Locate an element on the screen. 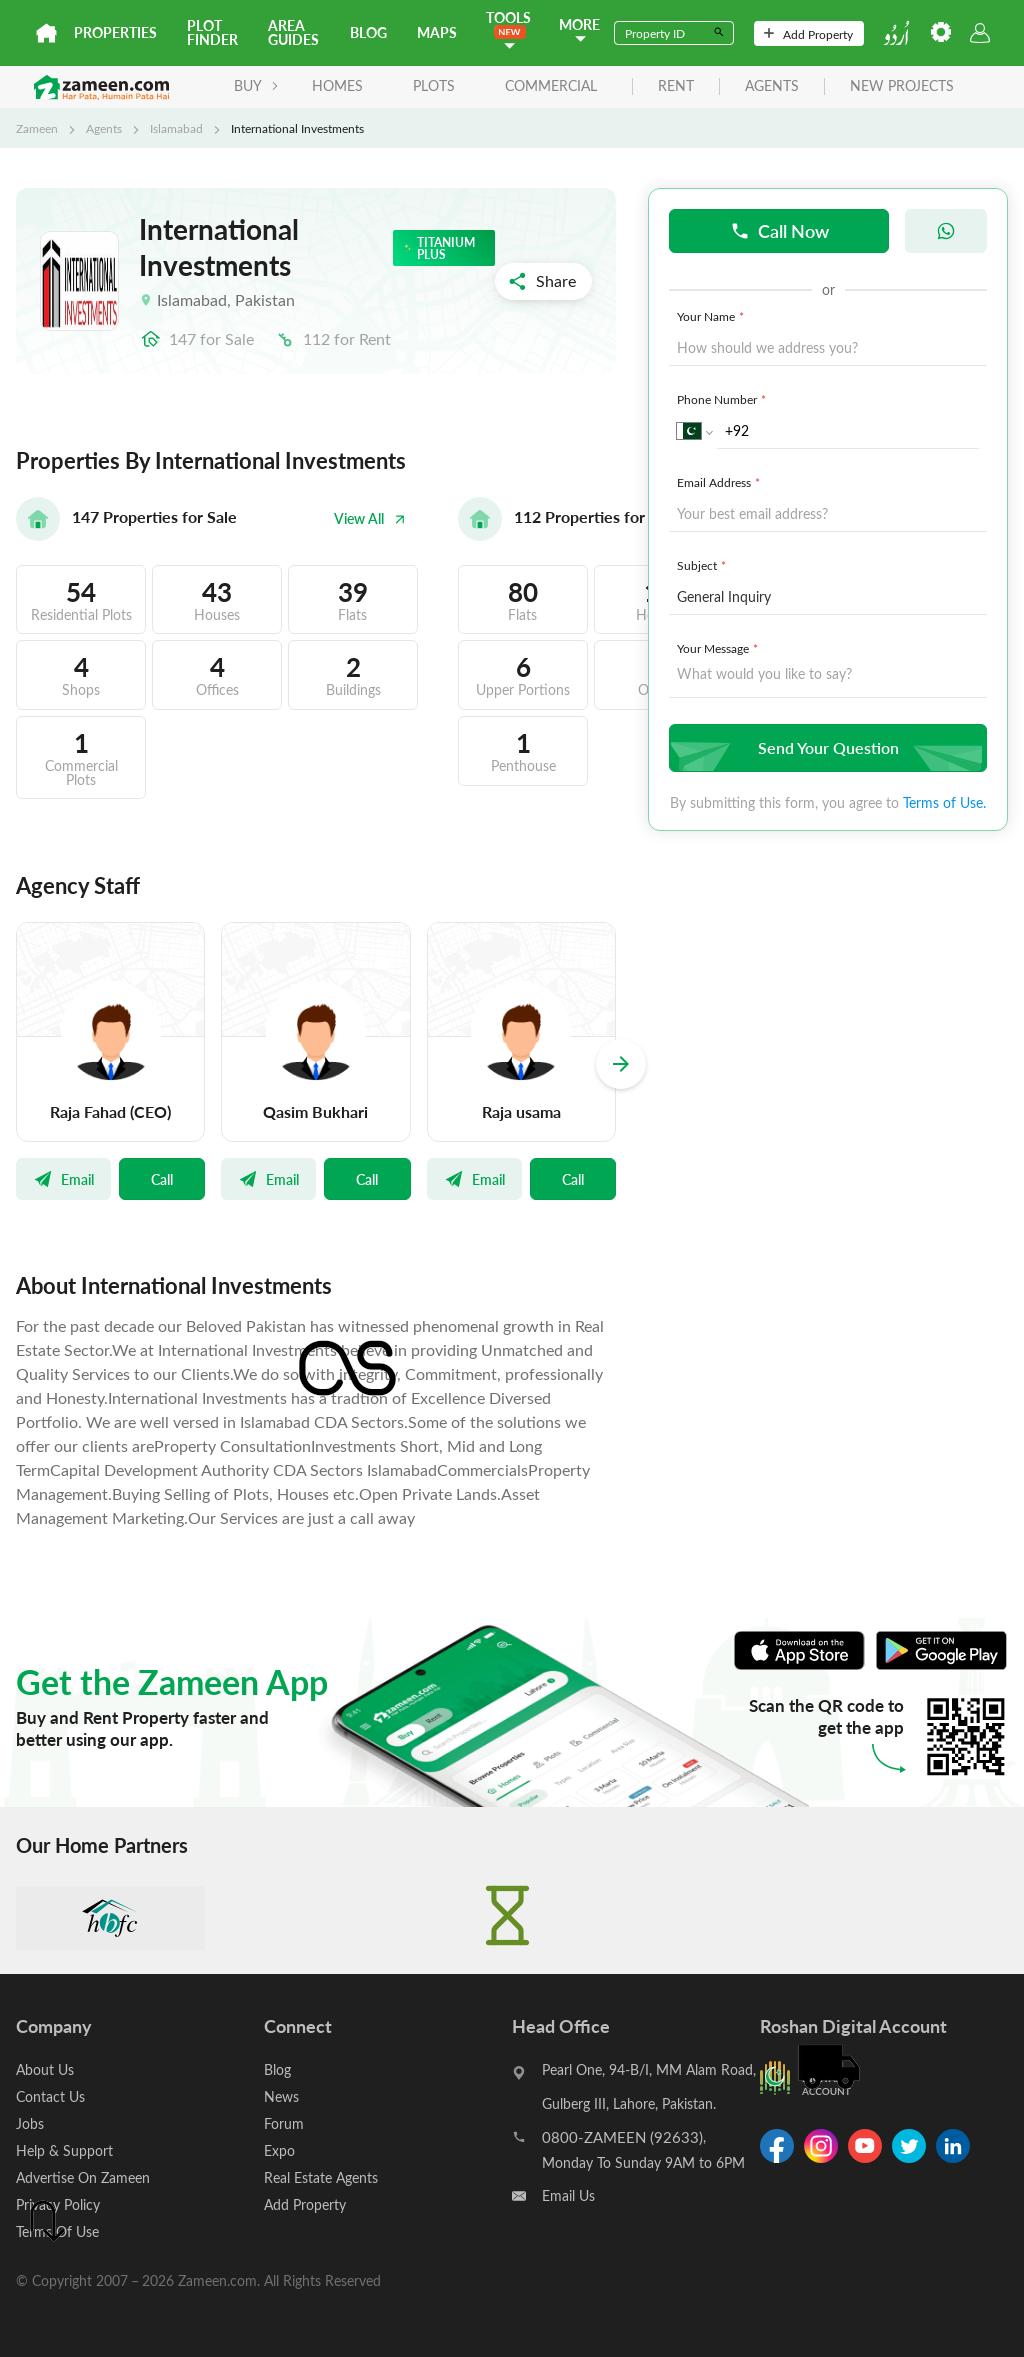  track your delivery status is located at coordinates (829, 2067).